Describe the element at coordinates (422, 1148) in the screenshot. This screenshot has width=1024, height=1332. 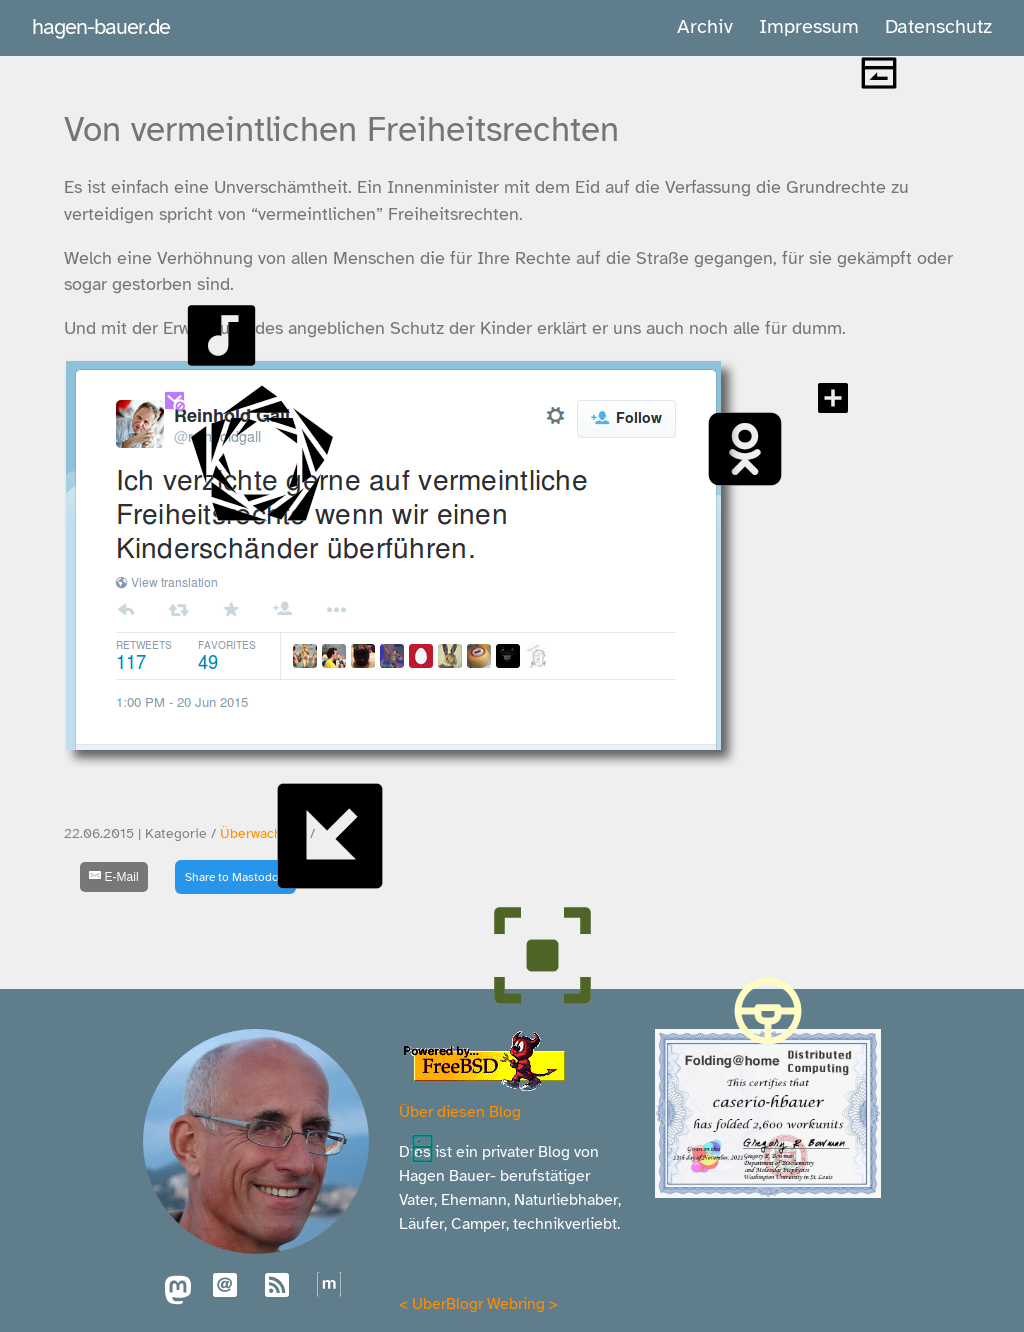
I see `access refrigerator or kitchen appliance controls` at that location.